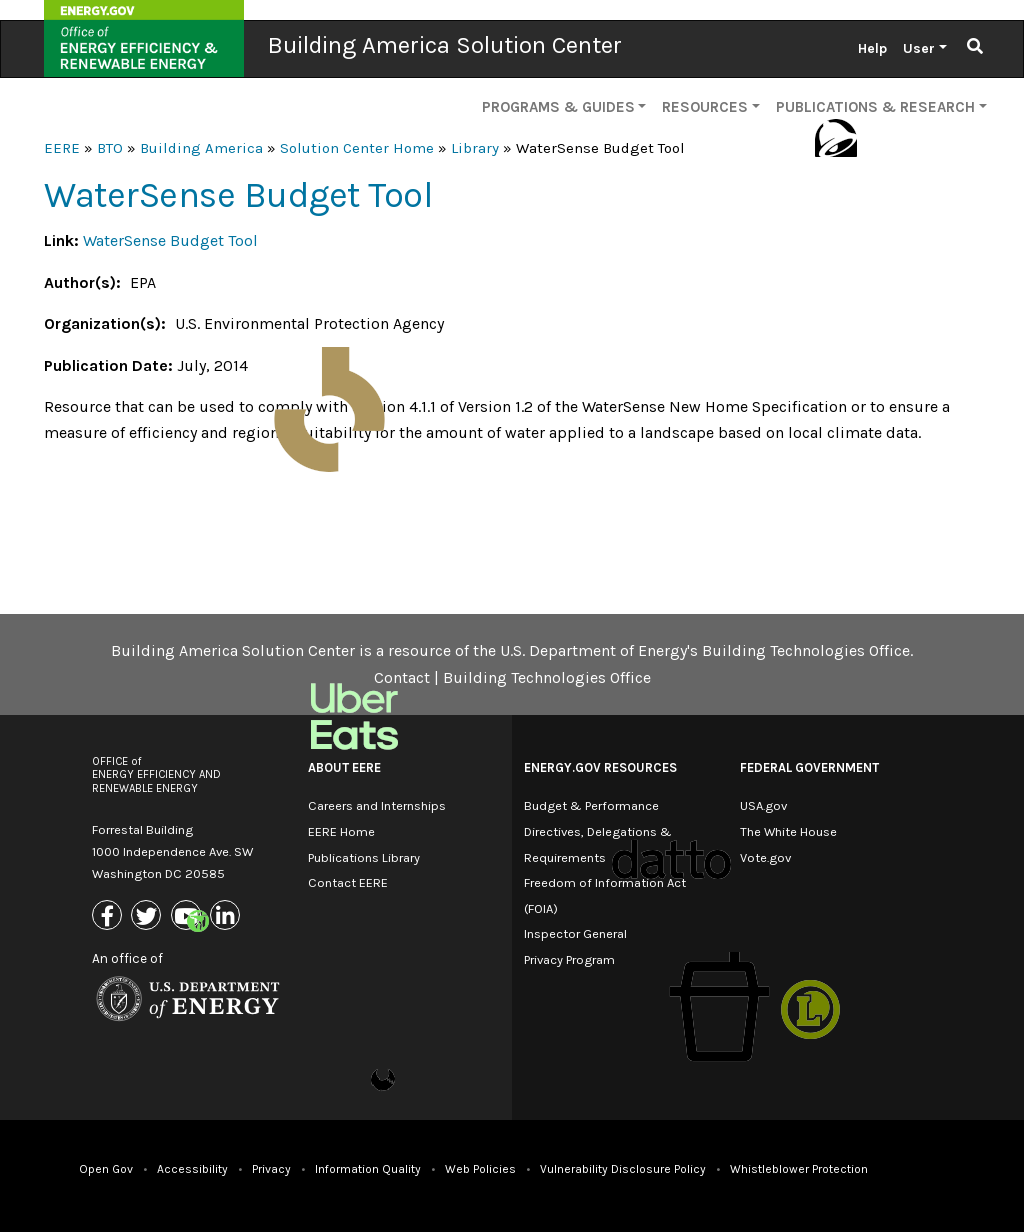 The width and height of the screenshot is (1024, 1232). I want to click on open wikisource website, so click(198, 921).